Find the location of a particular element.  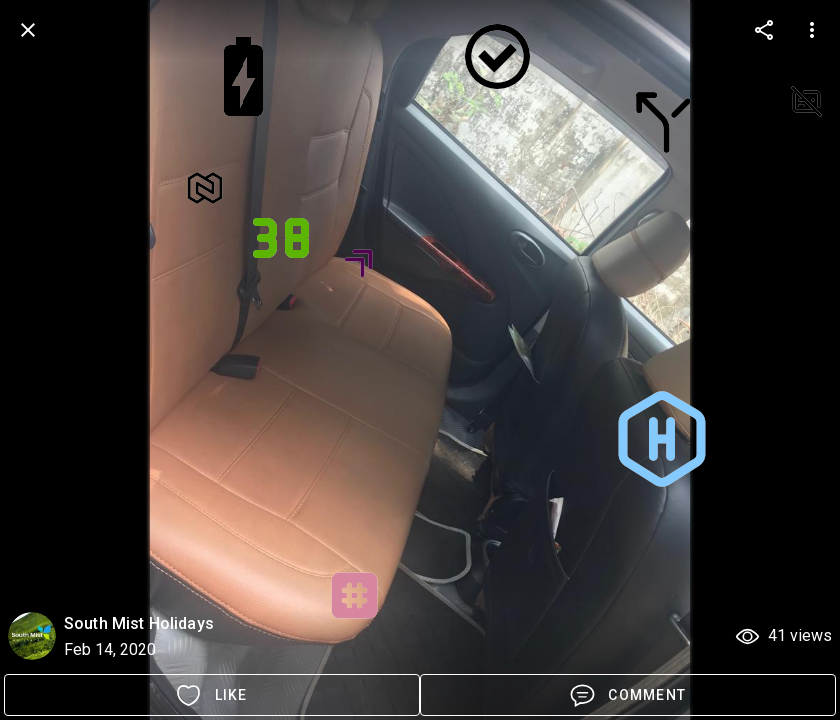

indicates task or action completed successfully is located at coordinates (497, 56).